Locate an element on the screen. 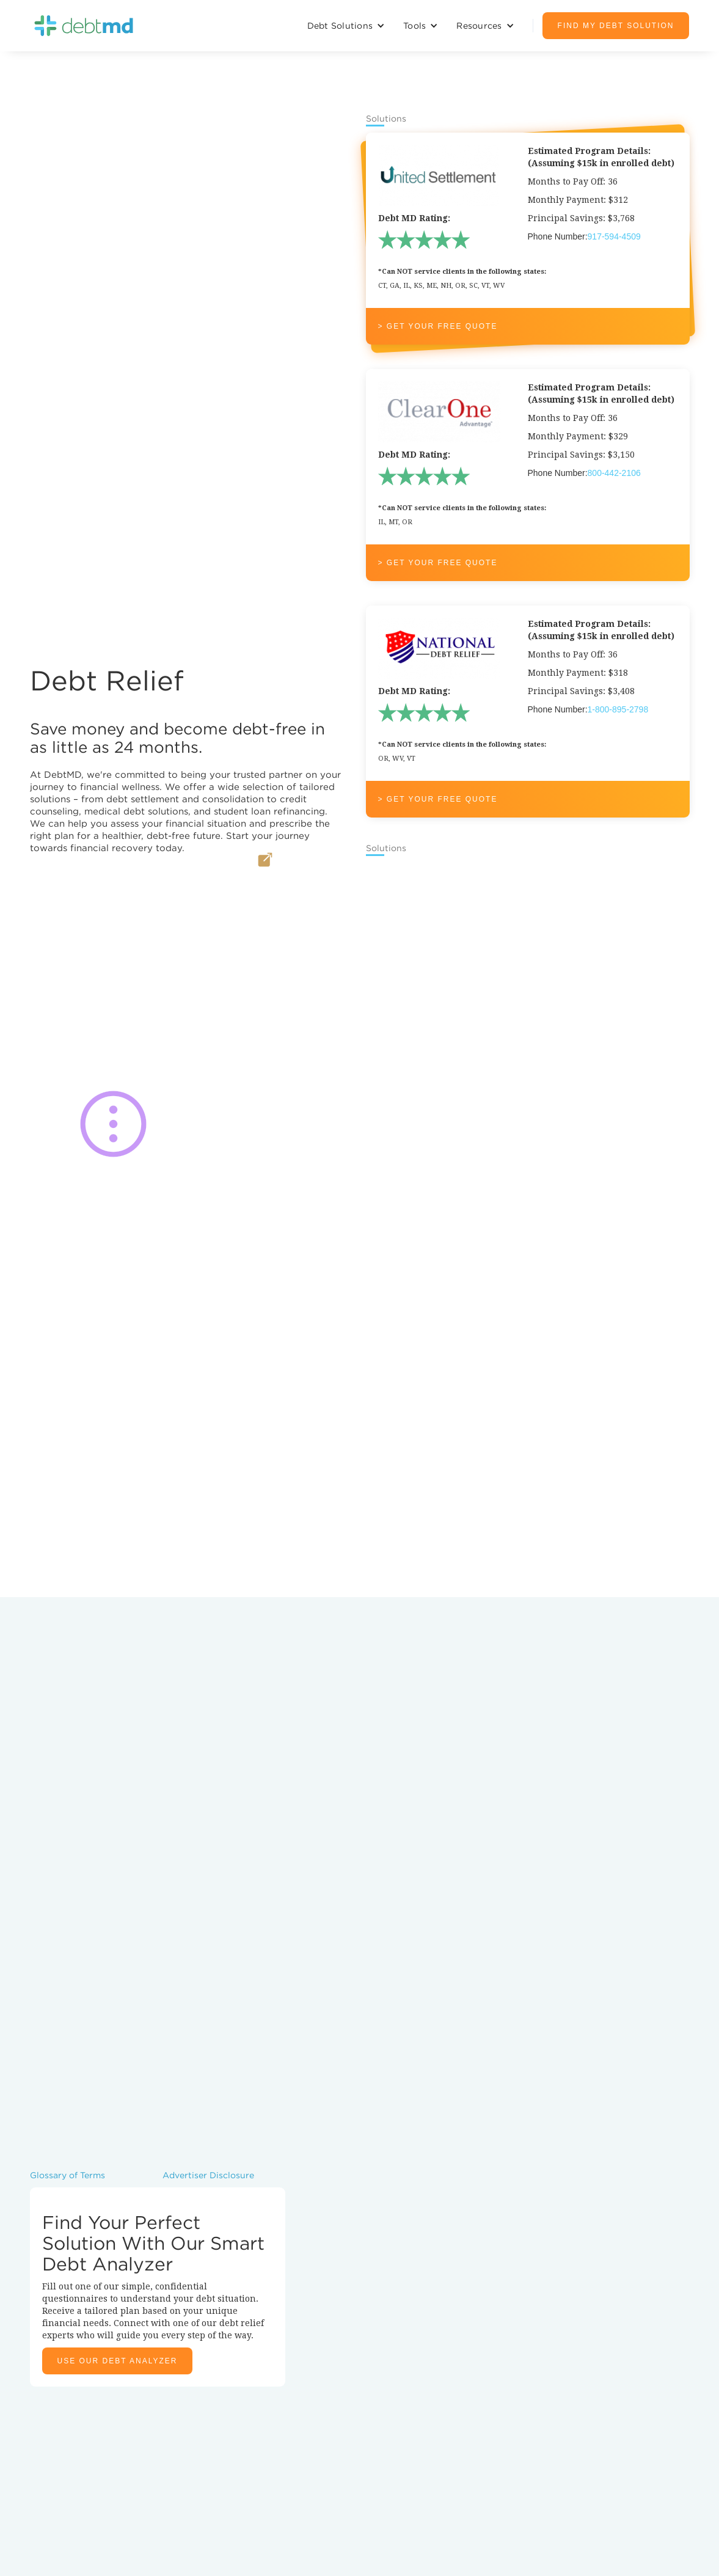 The image size is (719, 2576). open link in new tab or window is located at coordinates (265, 860).